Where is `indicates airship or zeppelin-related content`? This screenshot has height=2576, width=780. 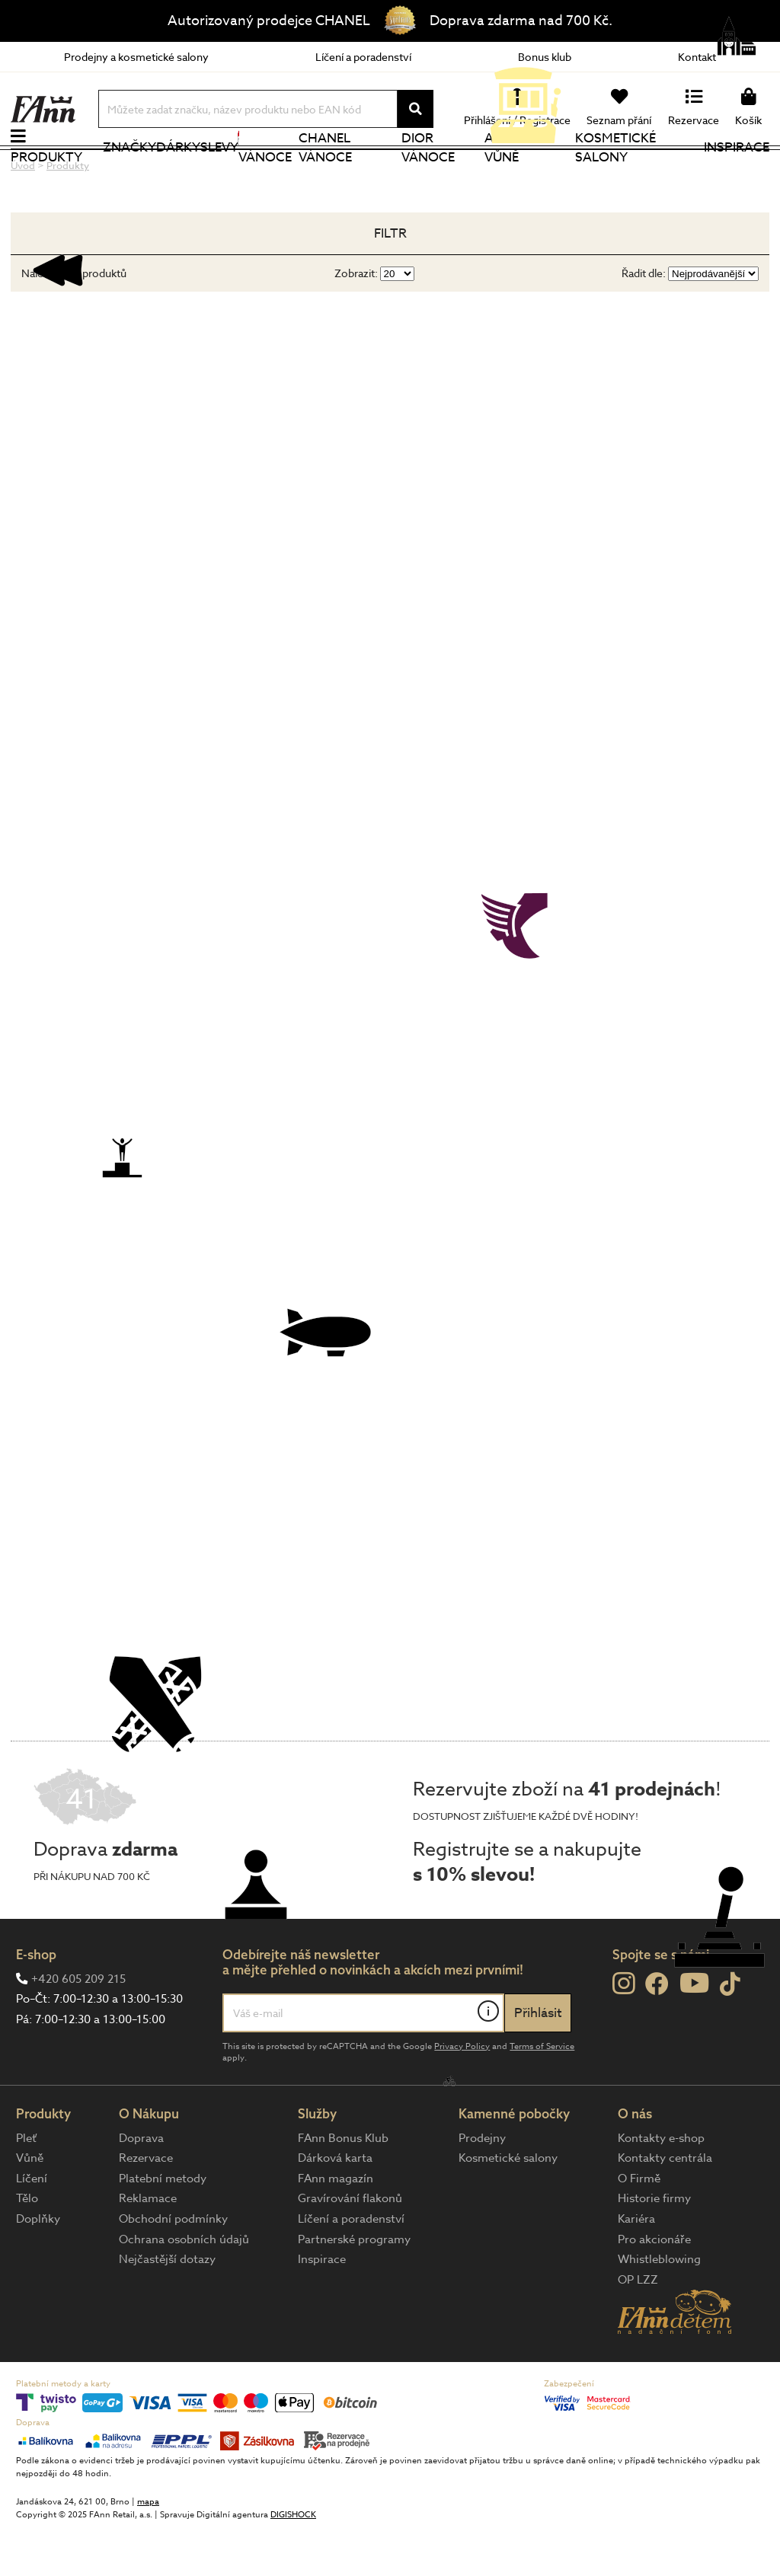
indicates airship or zeppelin-related content is located at coordinates (325, 1333).